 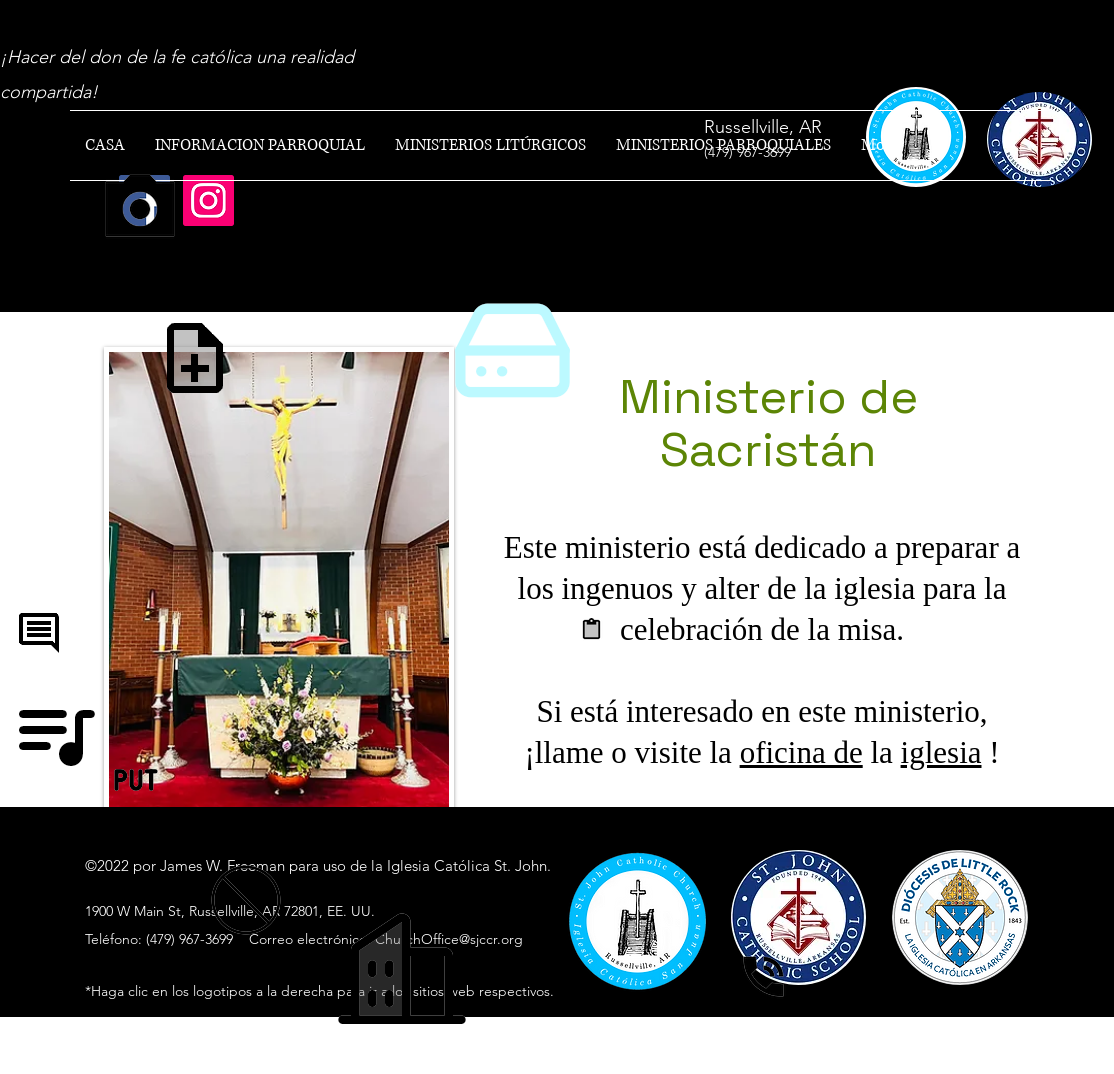 What do you see at coordinates (763, 976) in the screenshot?
I see `indicates an active phone call in progress` at bounding box center [763, 976].